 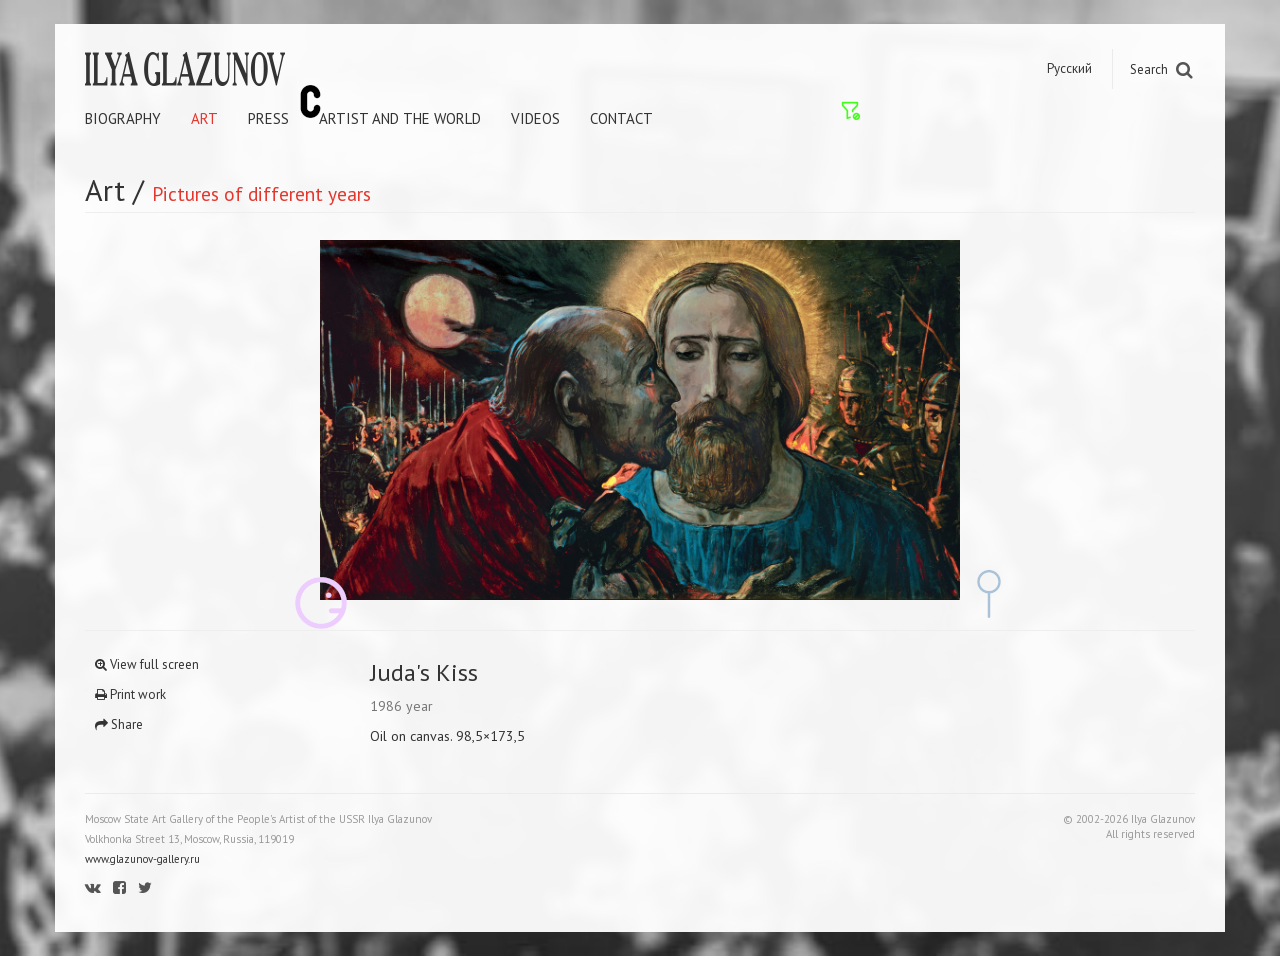 I want to click on mark a location on the map, so click(x=989, y=594).